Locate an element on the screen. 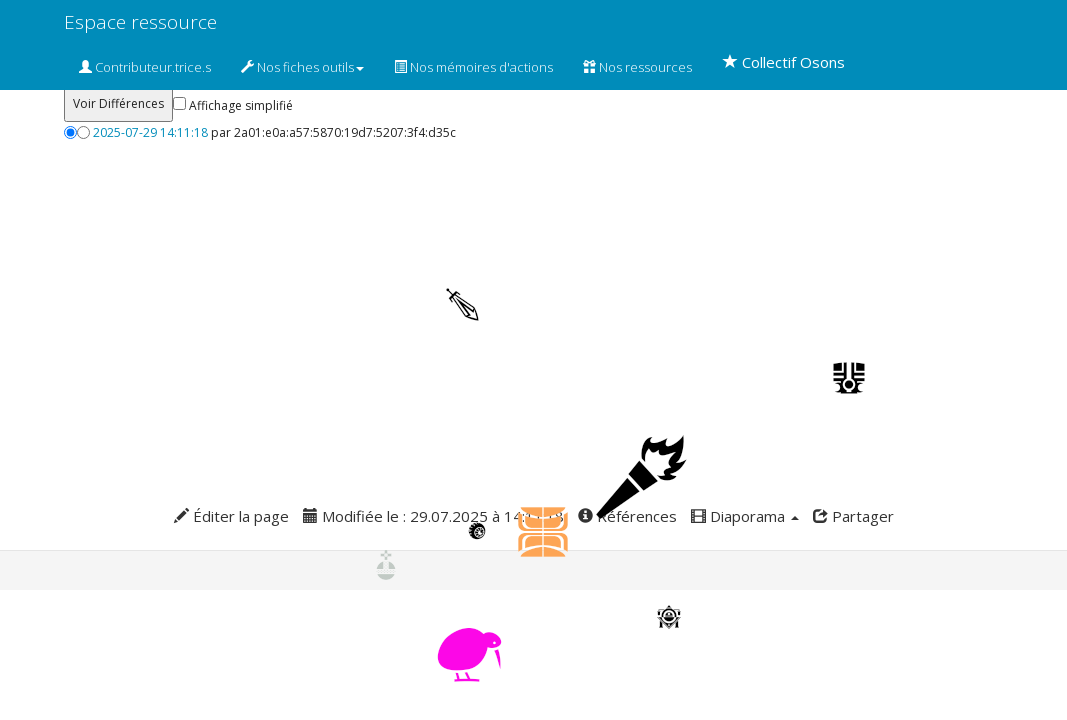  view or toggle visibility settings is located at coordinates (477, 531).